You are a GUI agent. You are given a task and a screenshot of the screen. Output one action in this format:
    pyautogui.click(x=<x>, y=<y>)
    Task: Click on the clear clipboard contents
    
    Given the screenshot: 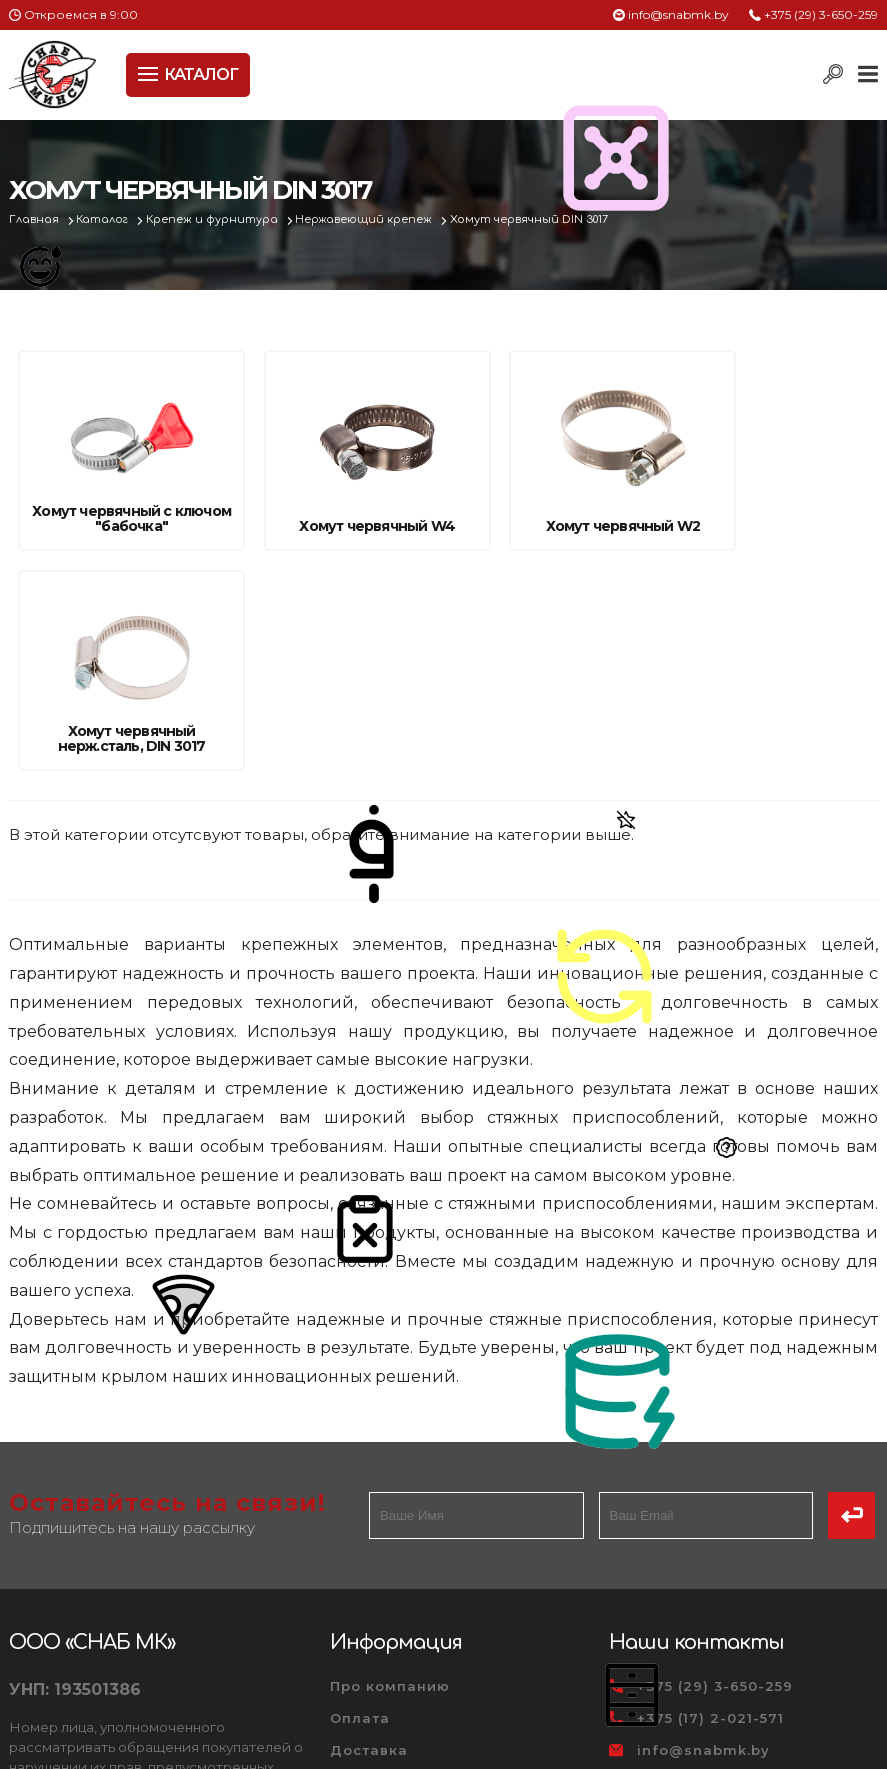 What is the action you would take?
    pyautogui.click(x=365, y=1229)
    